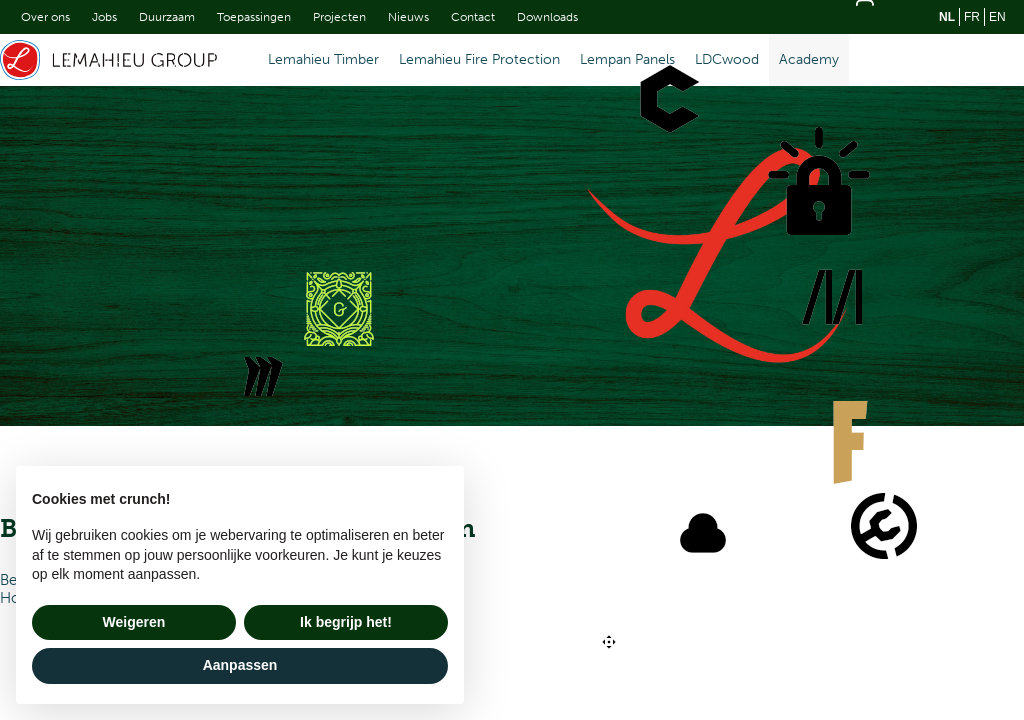  Describe the element at coordinates (884, 526) in the screenshot. I see `visit the Modrinth website or platform` at that location.